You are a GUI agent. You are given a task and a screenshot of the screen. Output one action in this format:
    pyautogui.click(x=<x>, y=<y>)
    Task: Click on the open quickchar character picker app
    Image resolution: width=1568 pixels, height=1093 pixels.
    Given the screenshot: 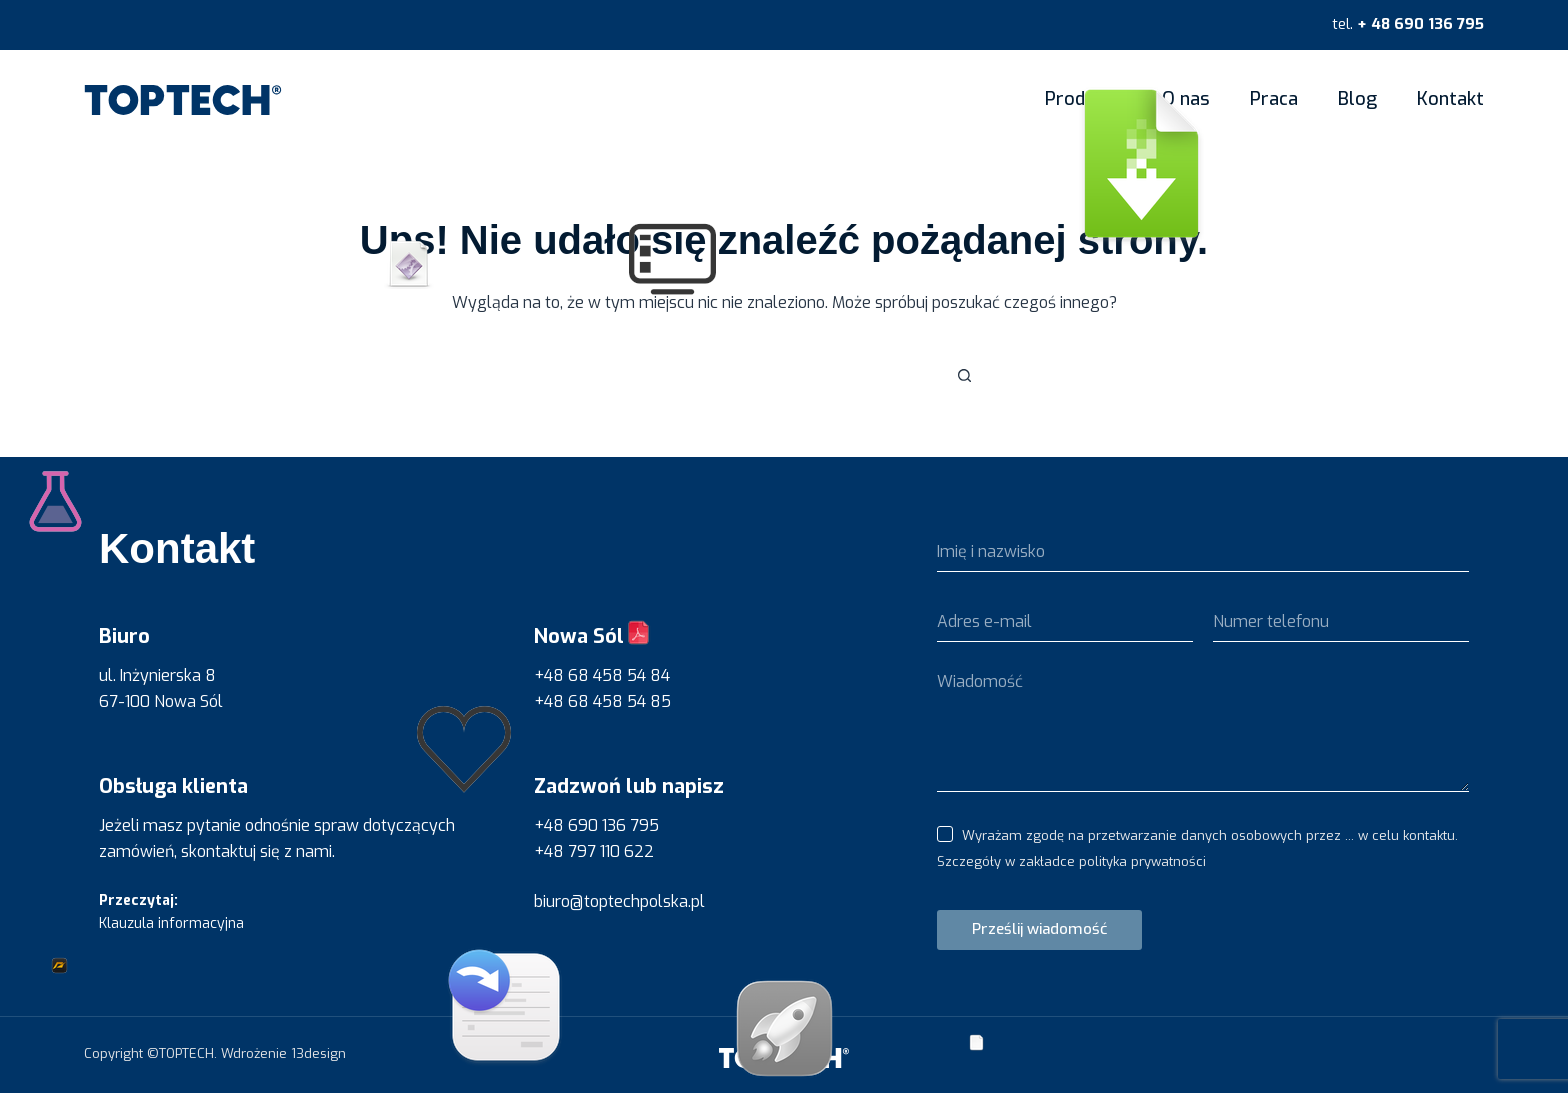 What is the action you would take?
    pyautogui.click(x=506, y=1007)
    